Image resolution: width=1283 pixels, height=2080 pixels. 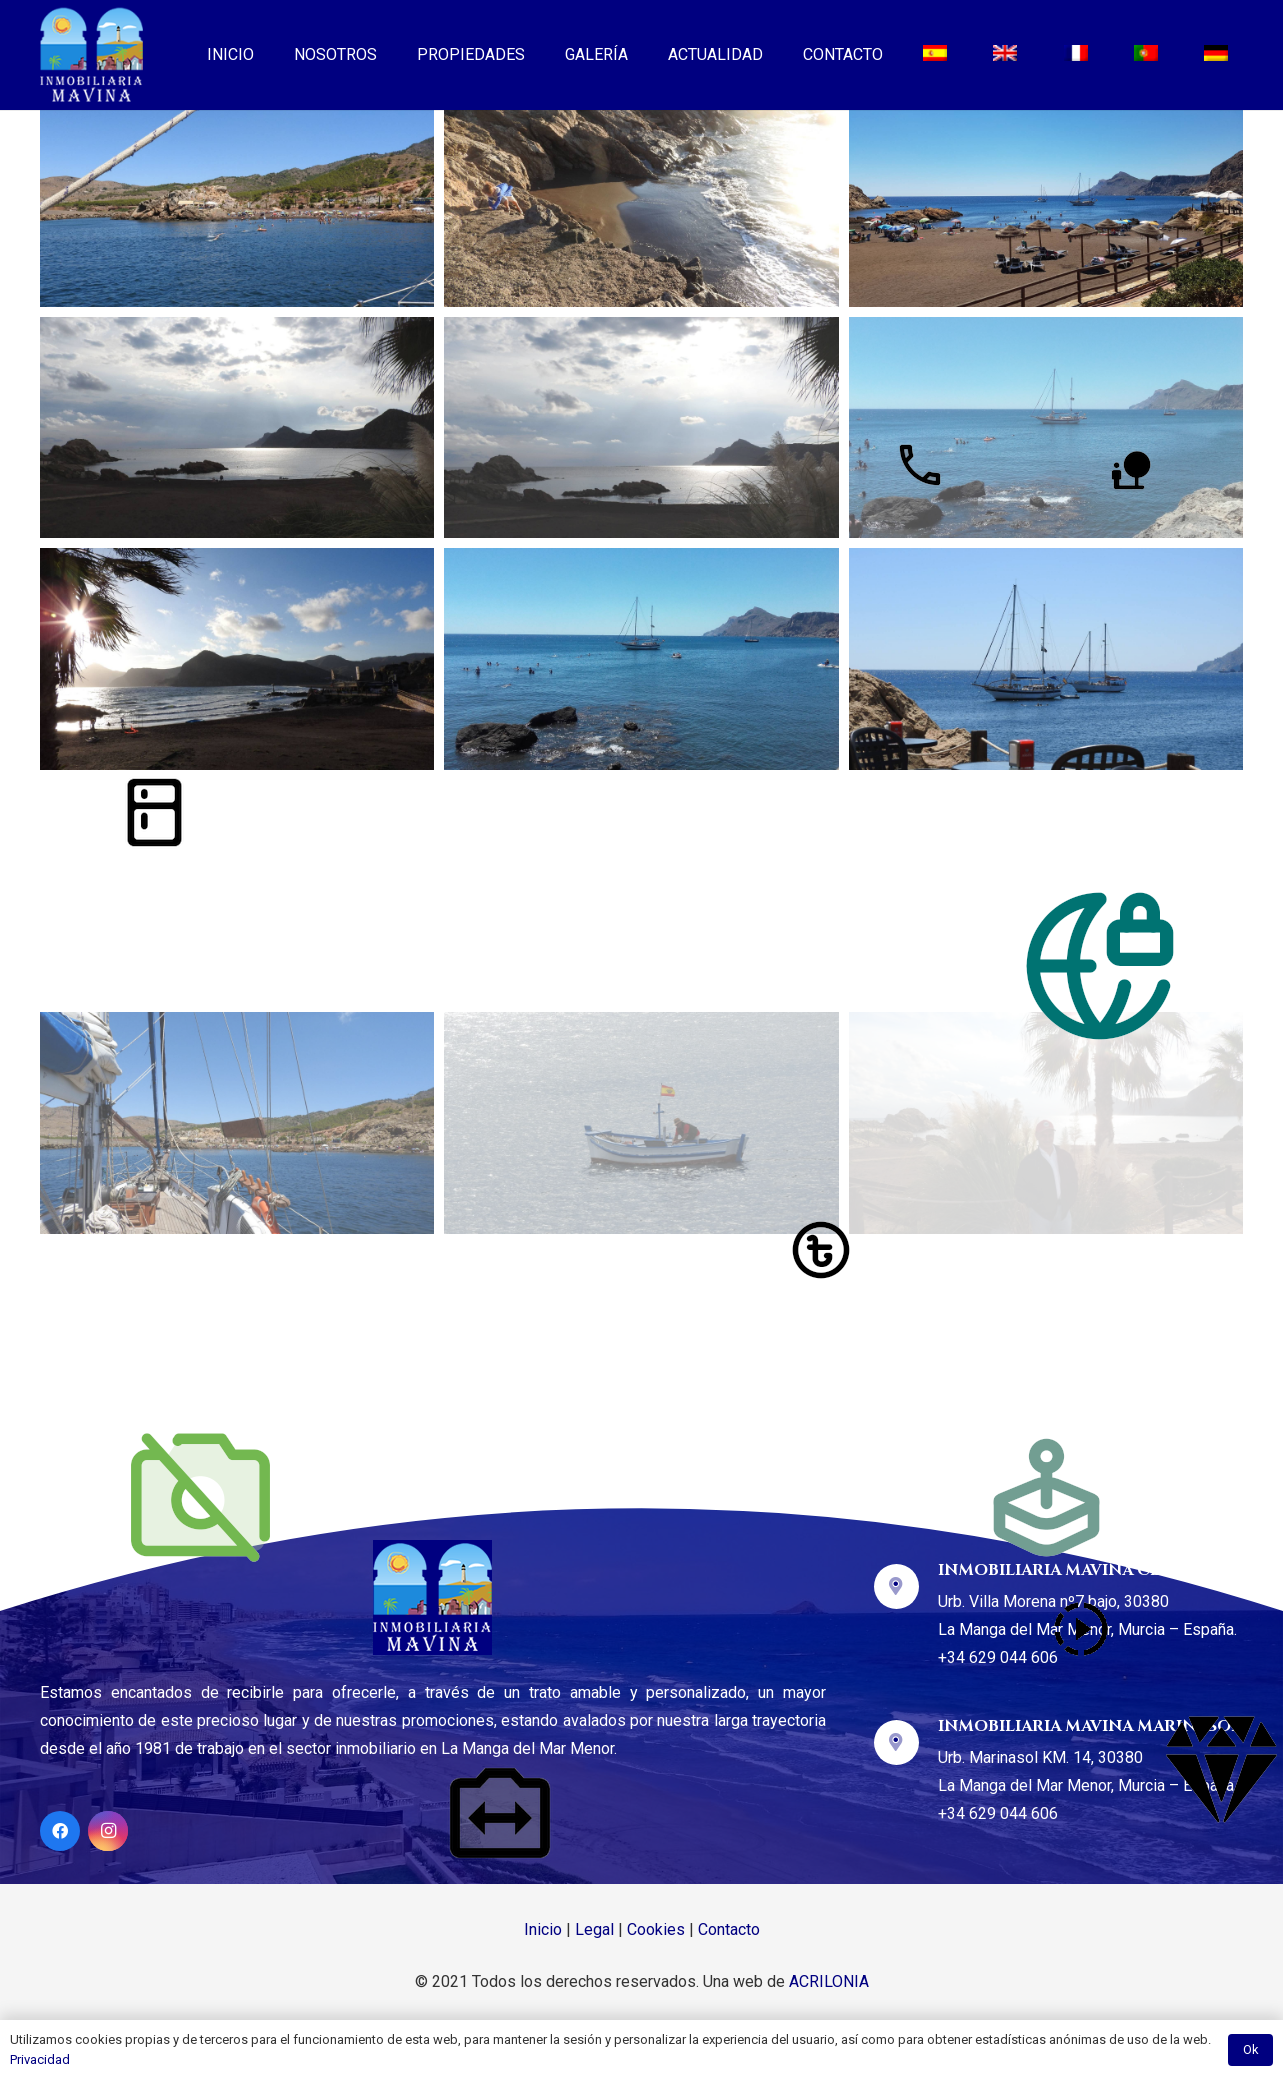 I want to click on access kitchen appliance controls, so click(x=154, y=812).